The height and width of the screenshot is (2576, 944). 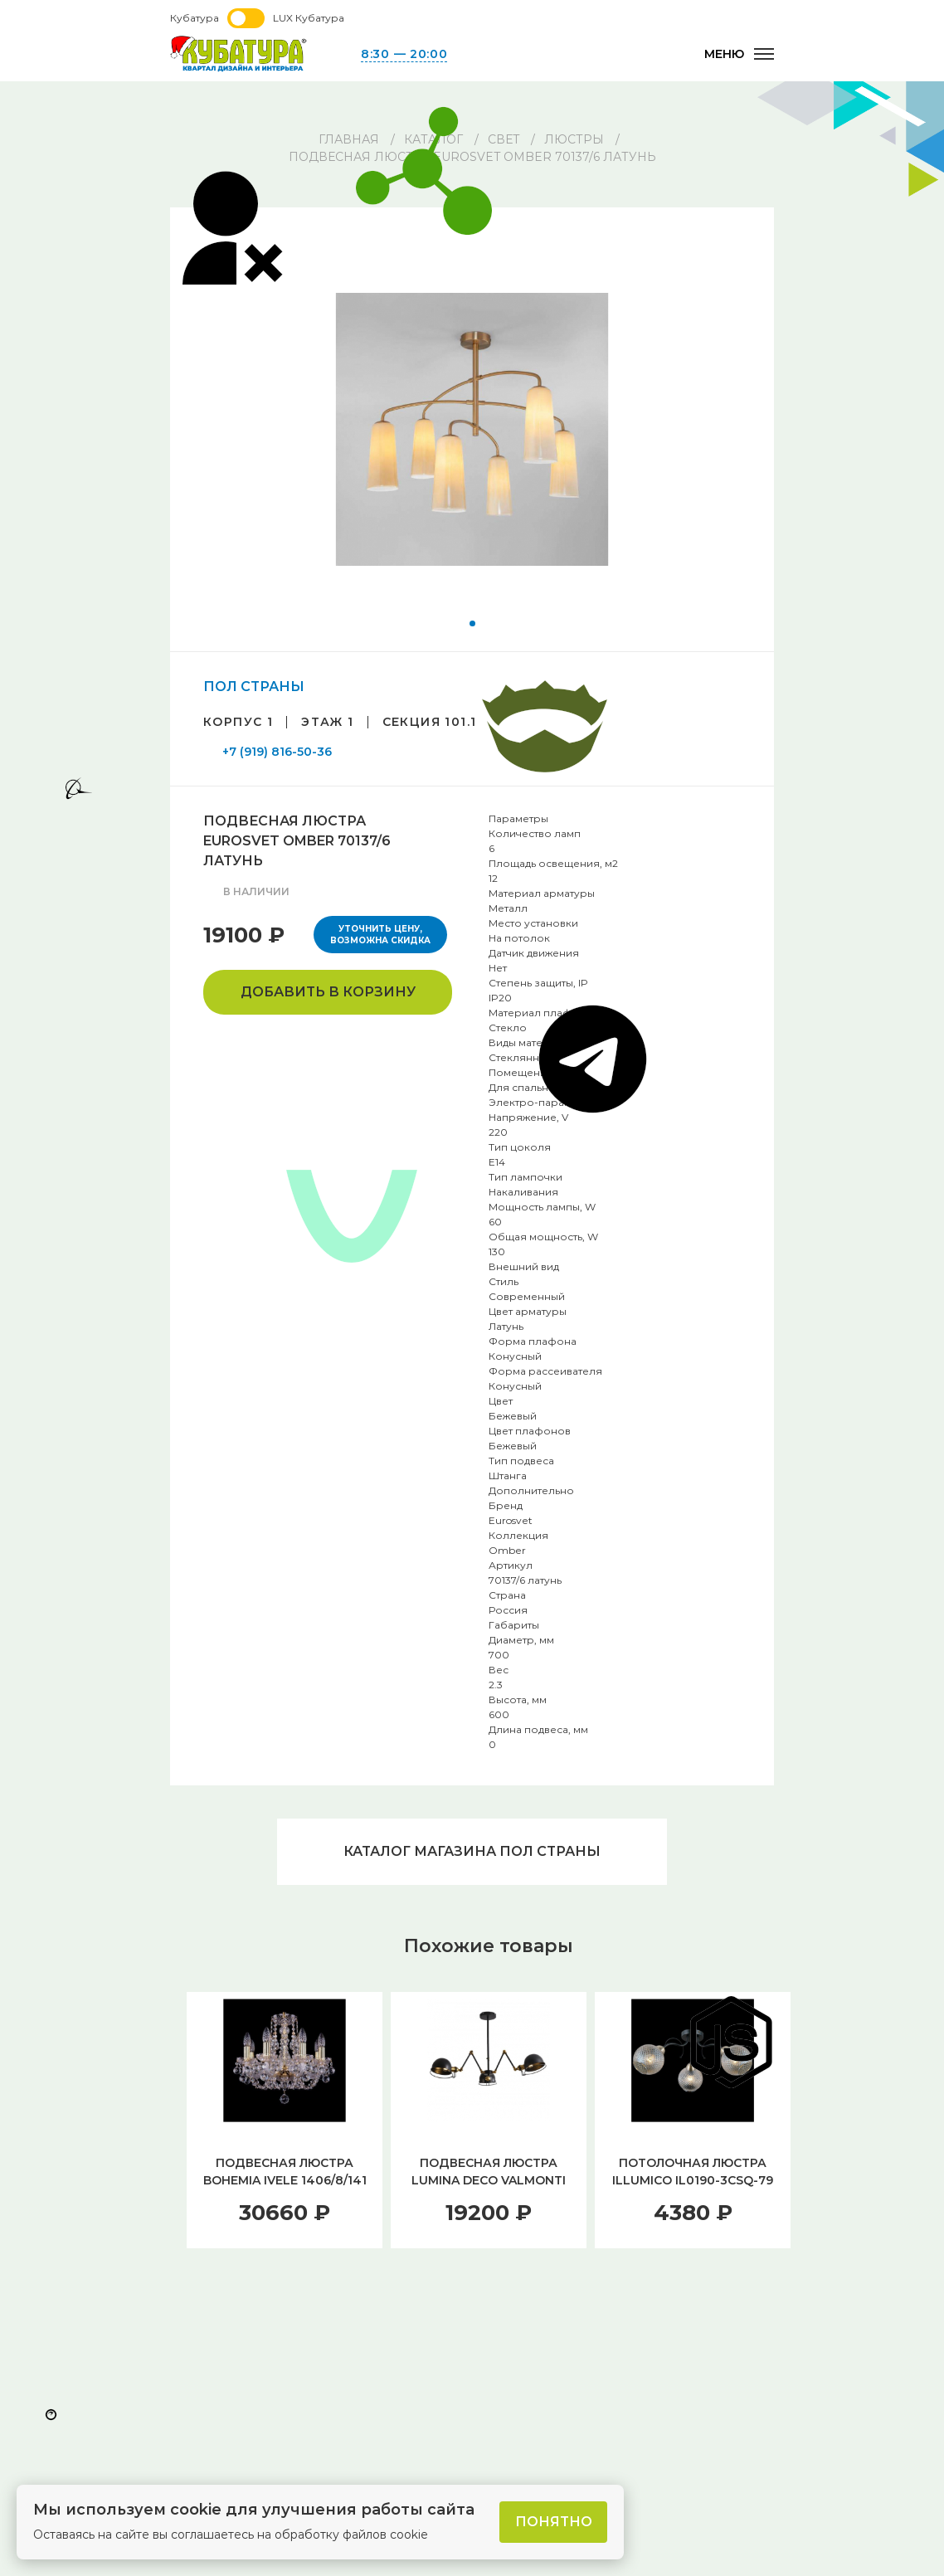 What do you see at coordinates (51, 2414) in the screenshot?
I see `cloudscale.ch cloud hosting service logo` at bounding box center [51, 2414].